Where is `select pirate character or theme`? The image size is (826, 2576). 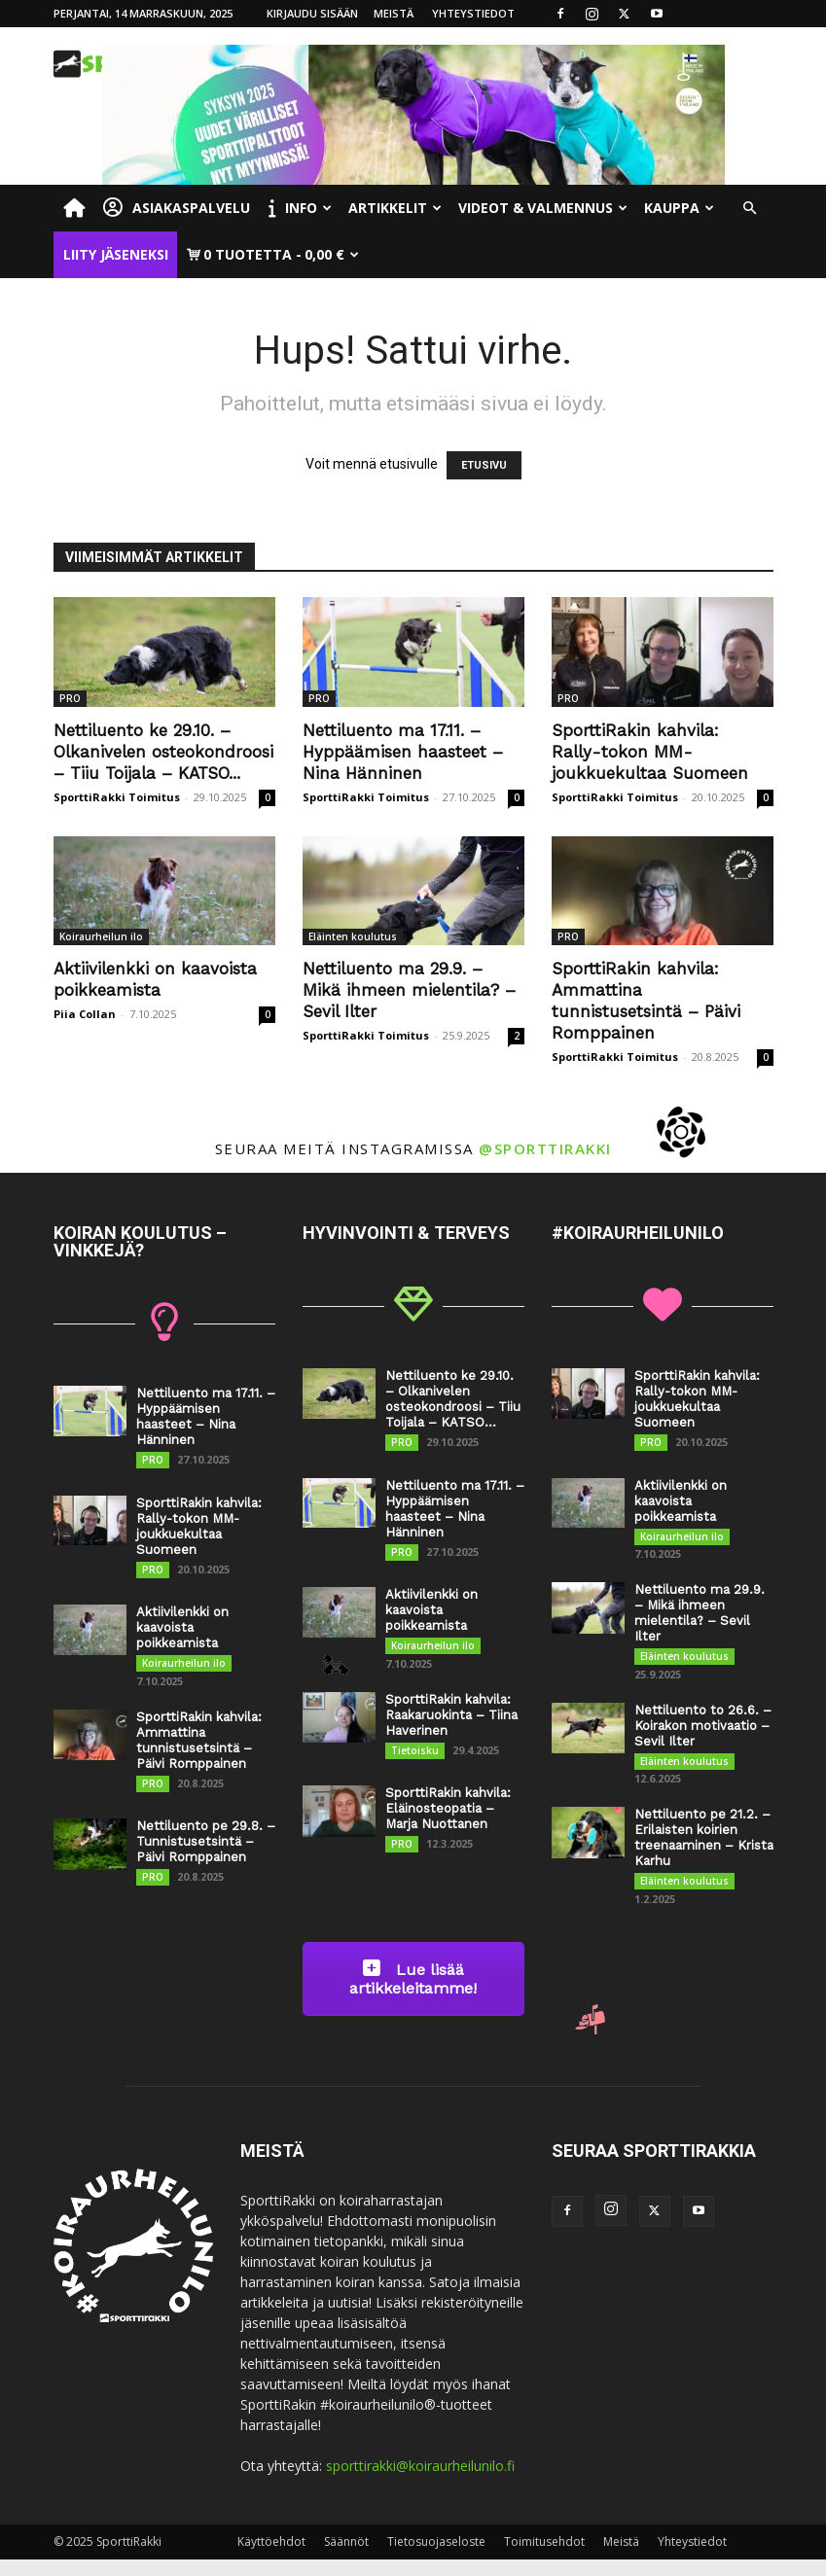 select pirate character or theme is located at coordinates (336, 1664).